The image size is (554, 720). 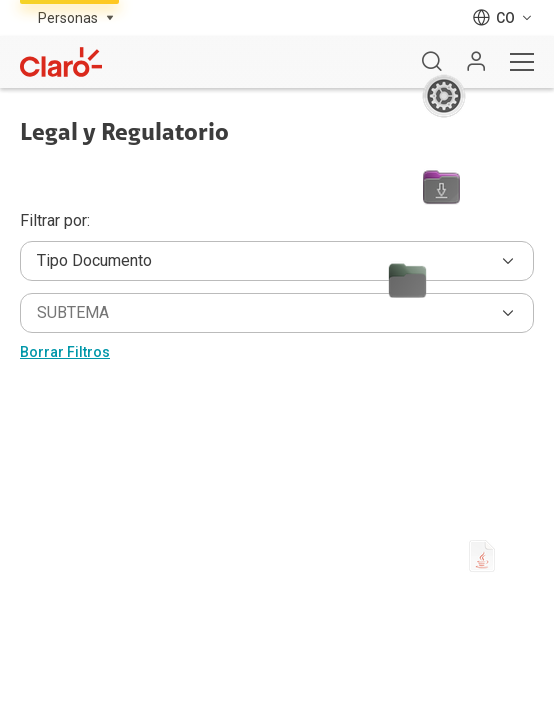 I want to click on java source code file, so click(x=482, y=556).